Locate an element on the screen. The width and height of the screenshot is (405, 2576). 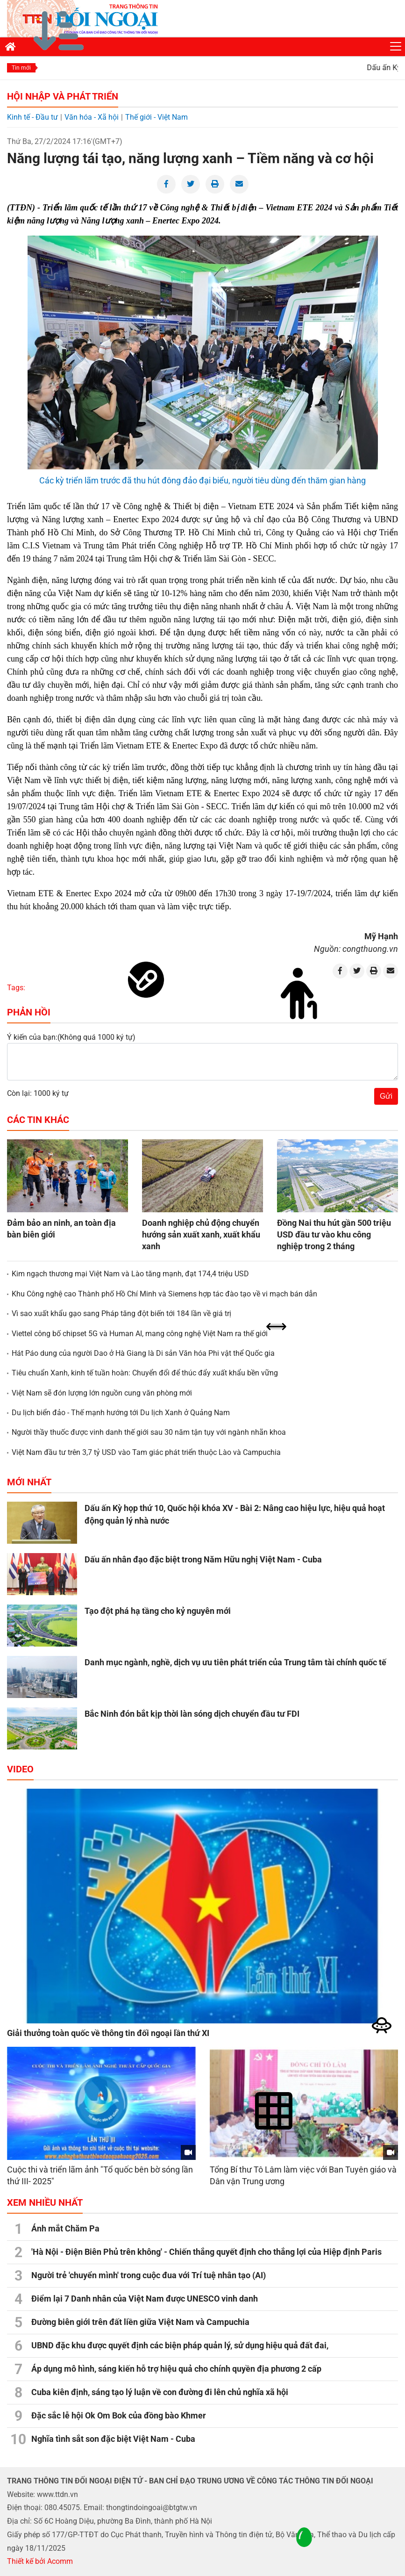
indicates food or breakfast-related content is located at coordinates (304, 2537).